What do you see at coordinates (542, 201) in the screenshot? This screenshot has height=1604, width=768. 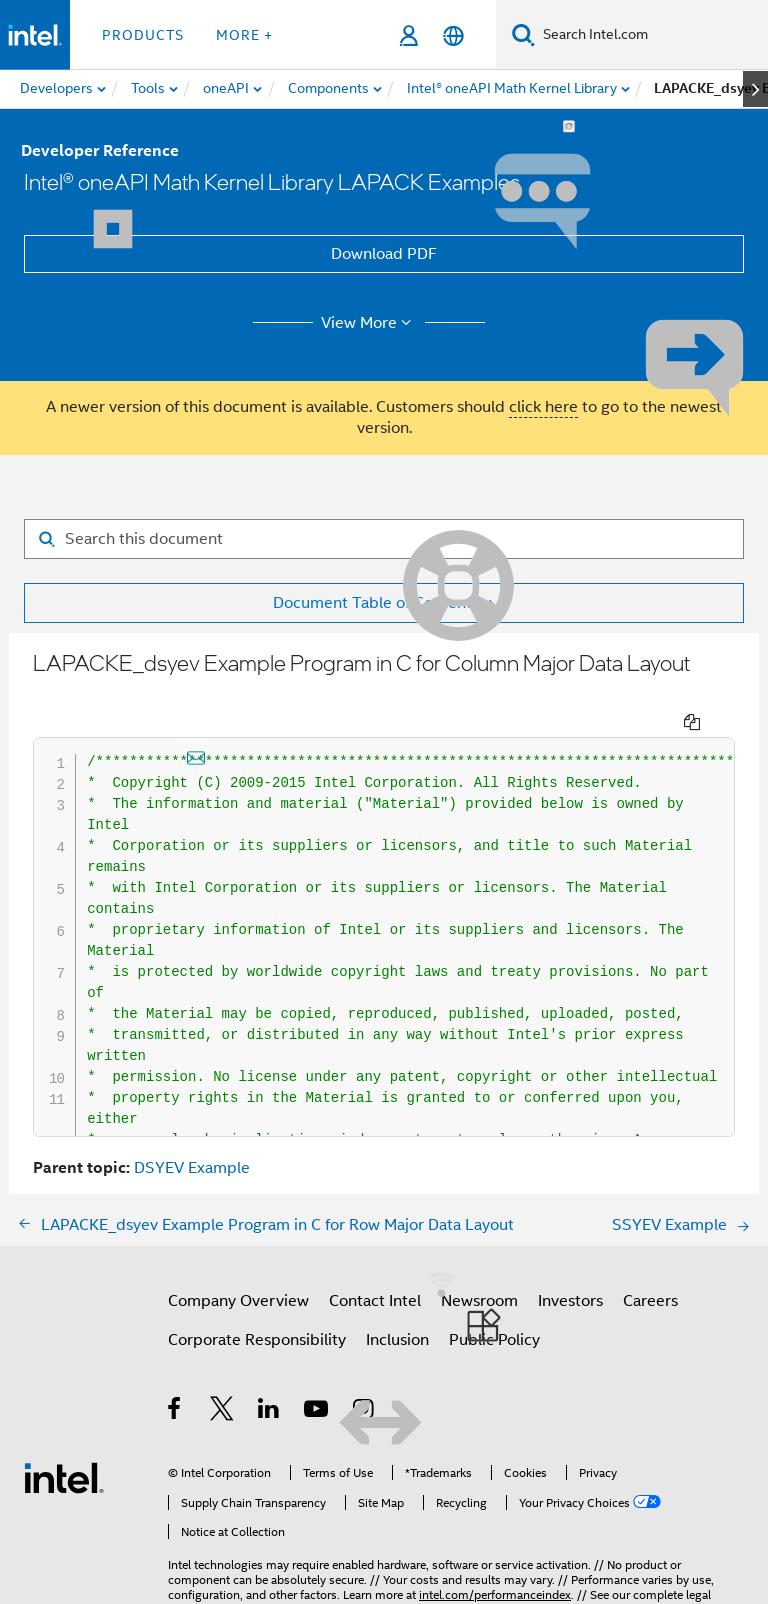 I see `indicates a pending message or chat request` at bounding box center [542, 201].